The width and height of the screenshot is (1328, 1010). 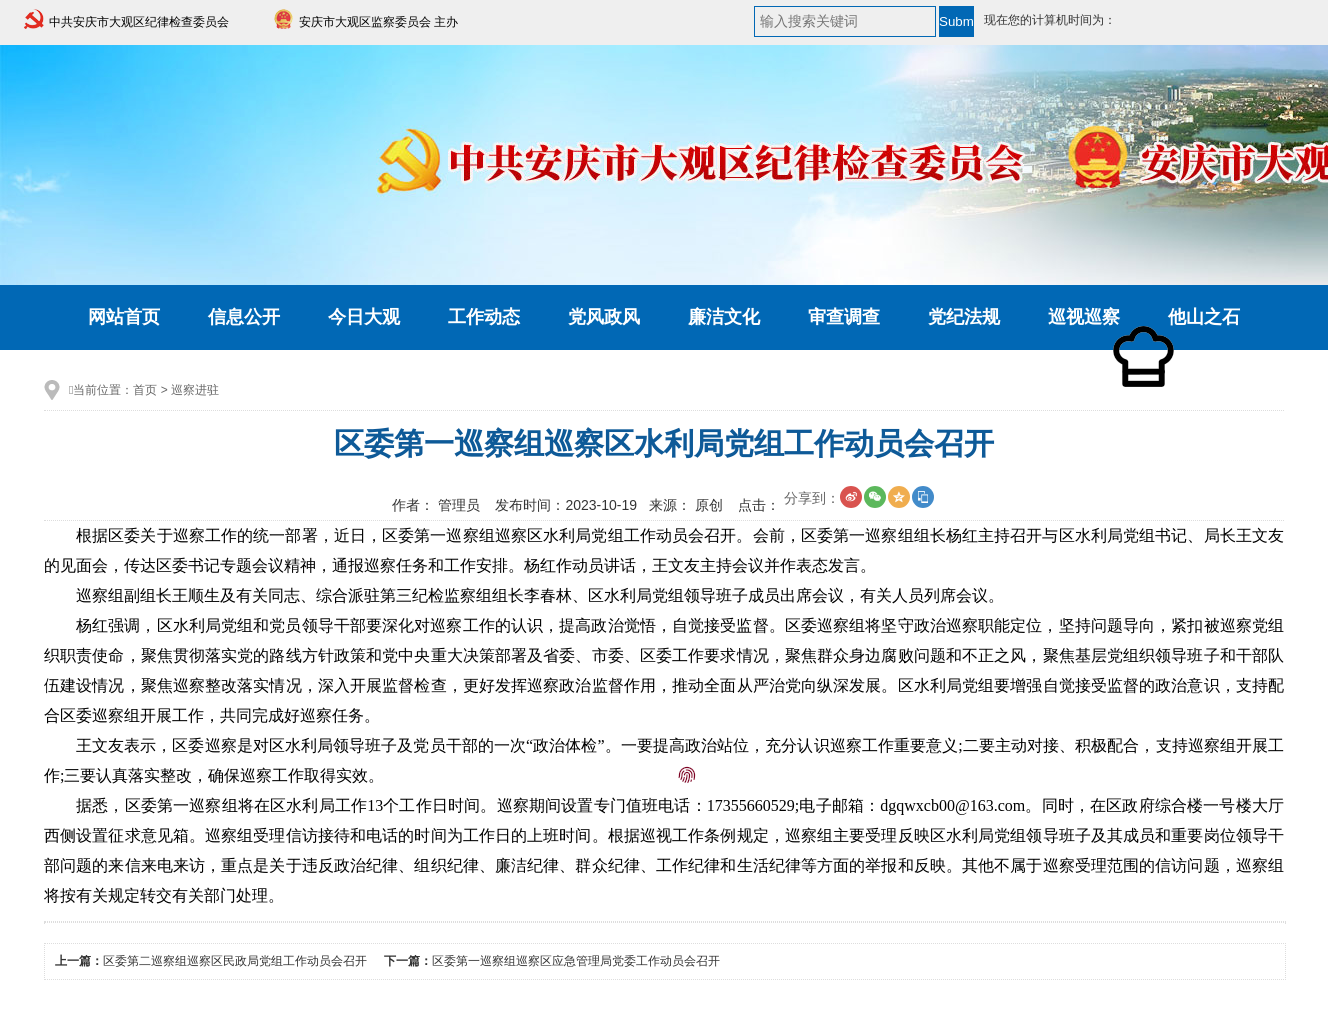 I want to click on authenticate with biometric fingerprint, so click(x=687, y=775).